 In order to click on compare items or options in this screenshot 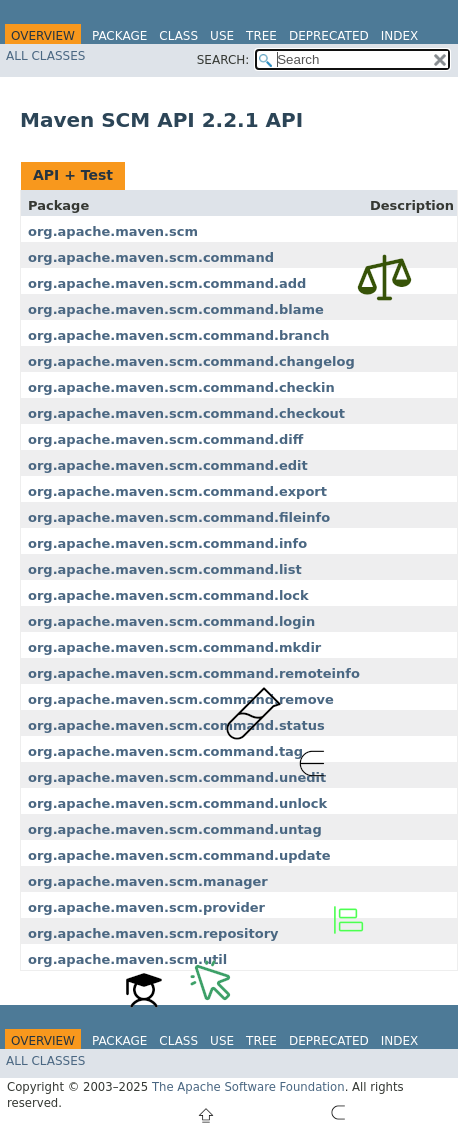, I will do `click(384, 277)`.